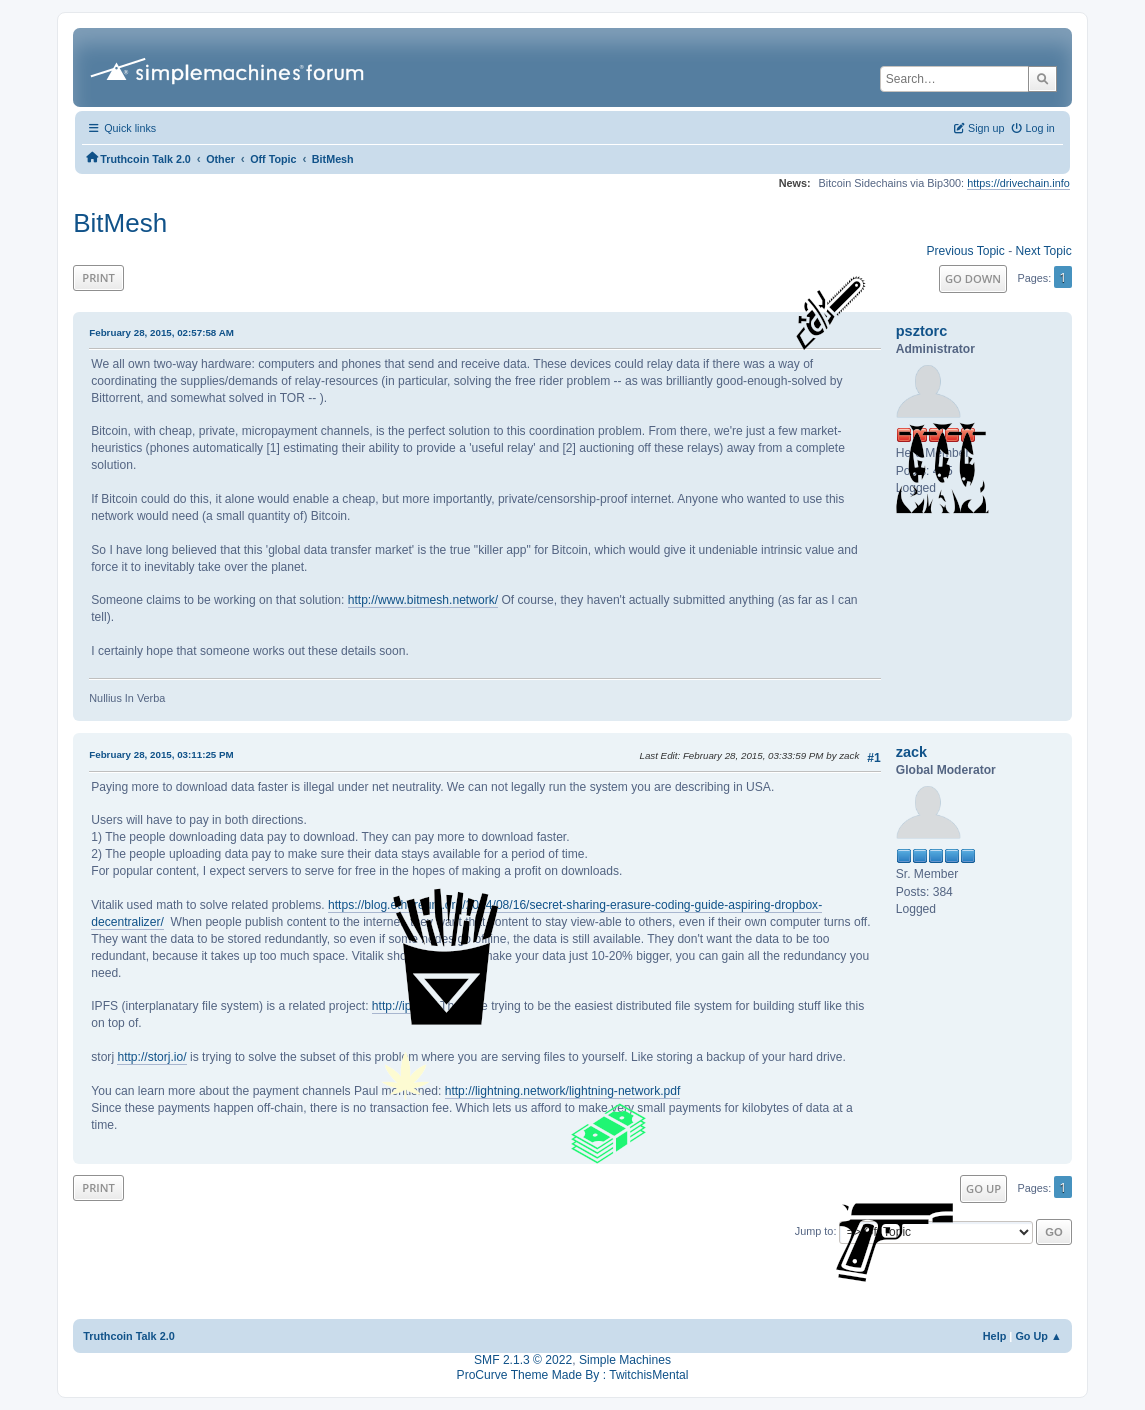 The image size is (1145, 1410). What do you see at coordinates (831, 313) in the screenshot?
I see `chainsaw tool or equipment icon` at bounding box center [831, 313].